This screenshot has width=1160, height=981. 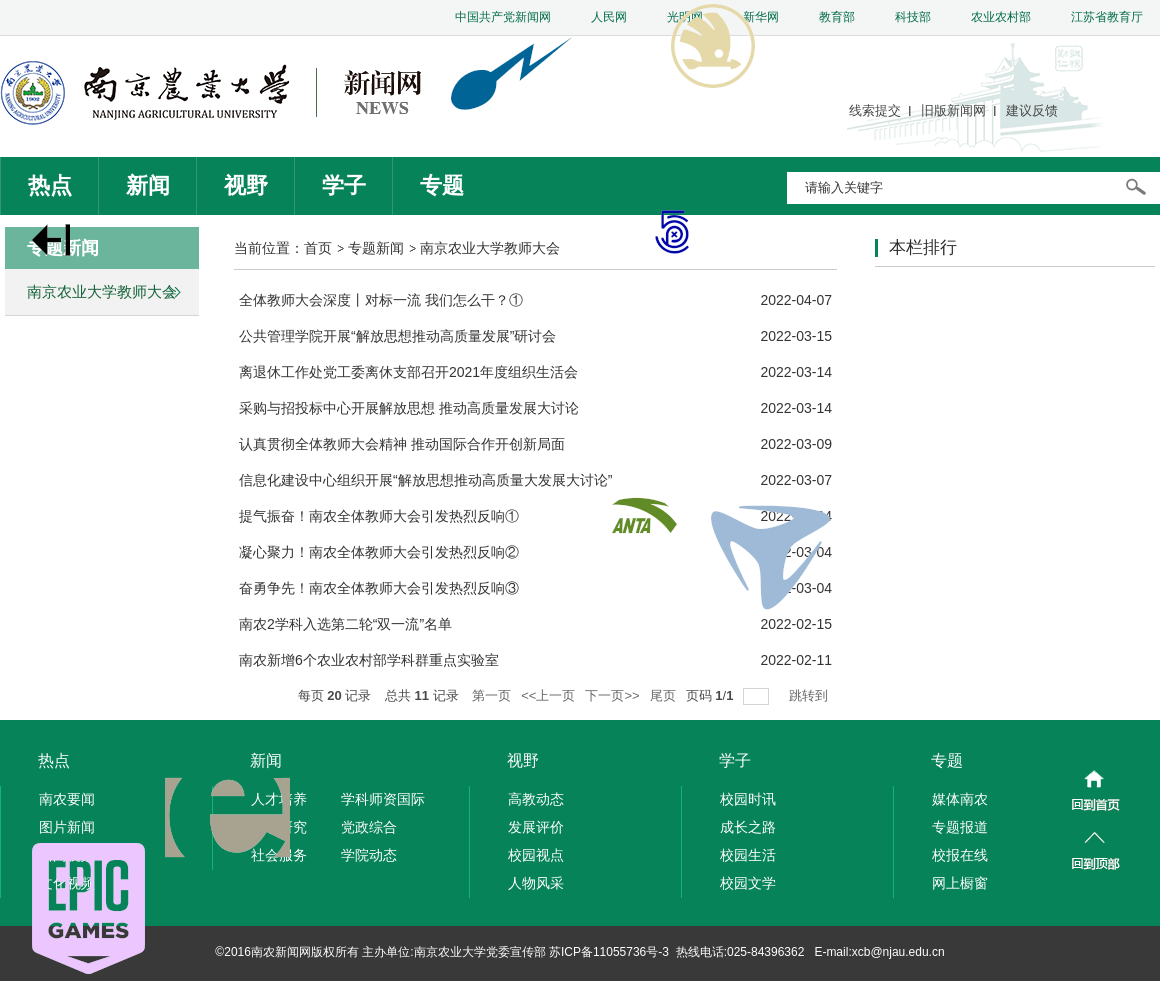 What do you see at coordinates (644, 515) in the screenshot?
I see `visit the Anta sports brand website` at bounding box center [644, 515].